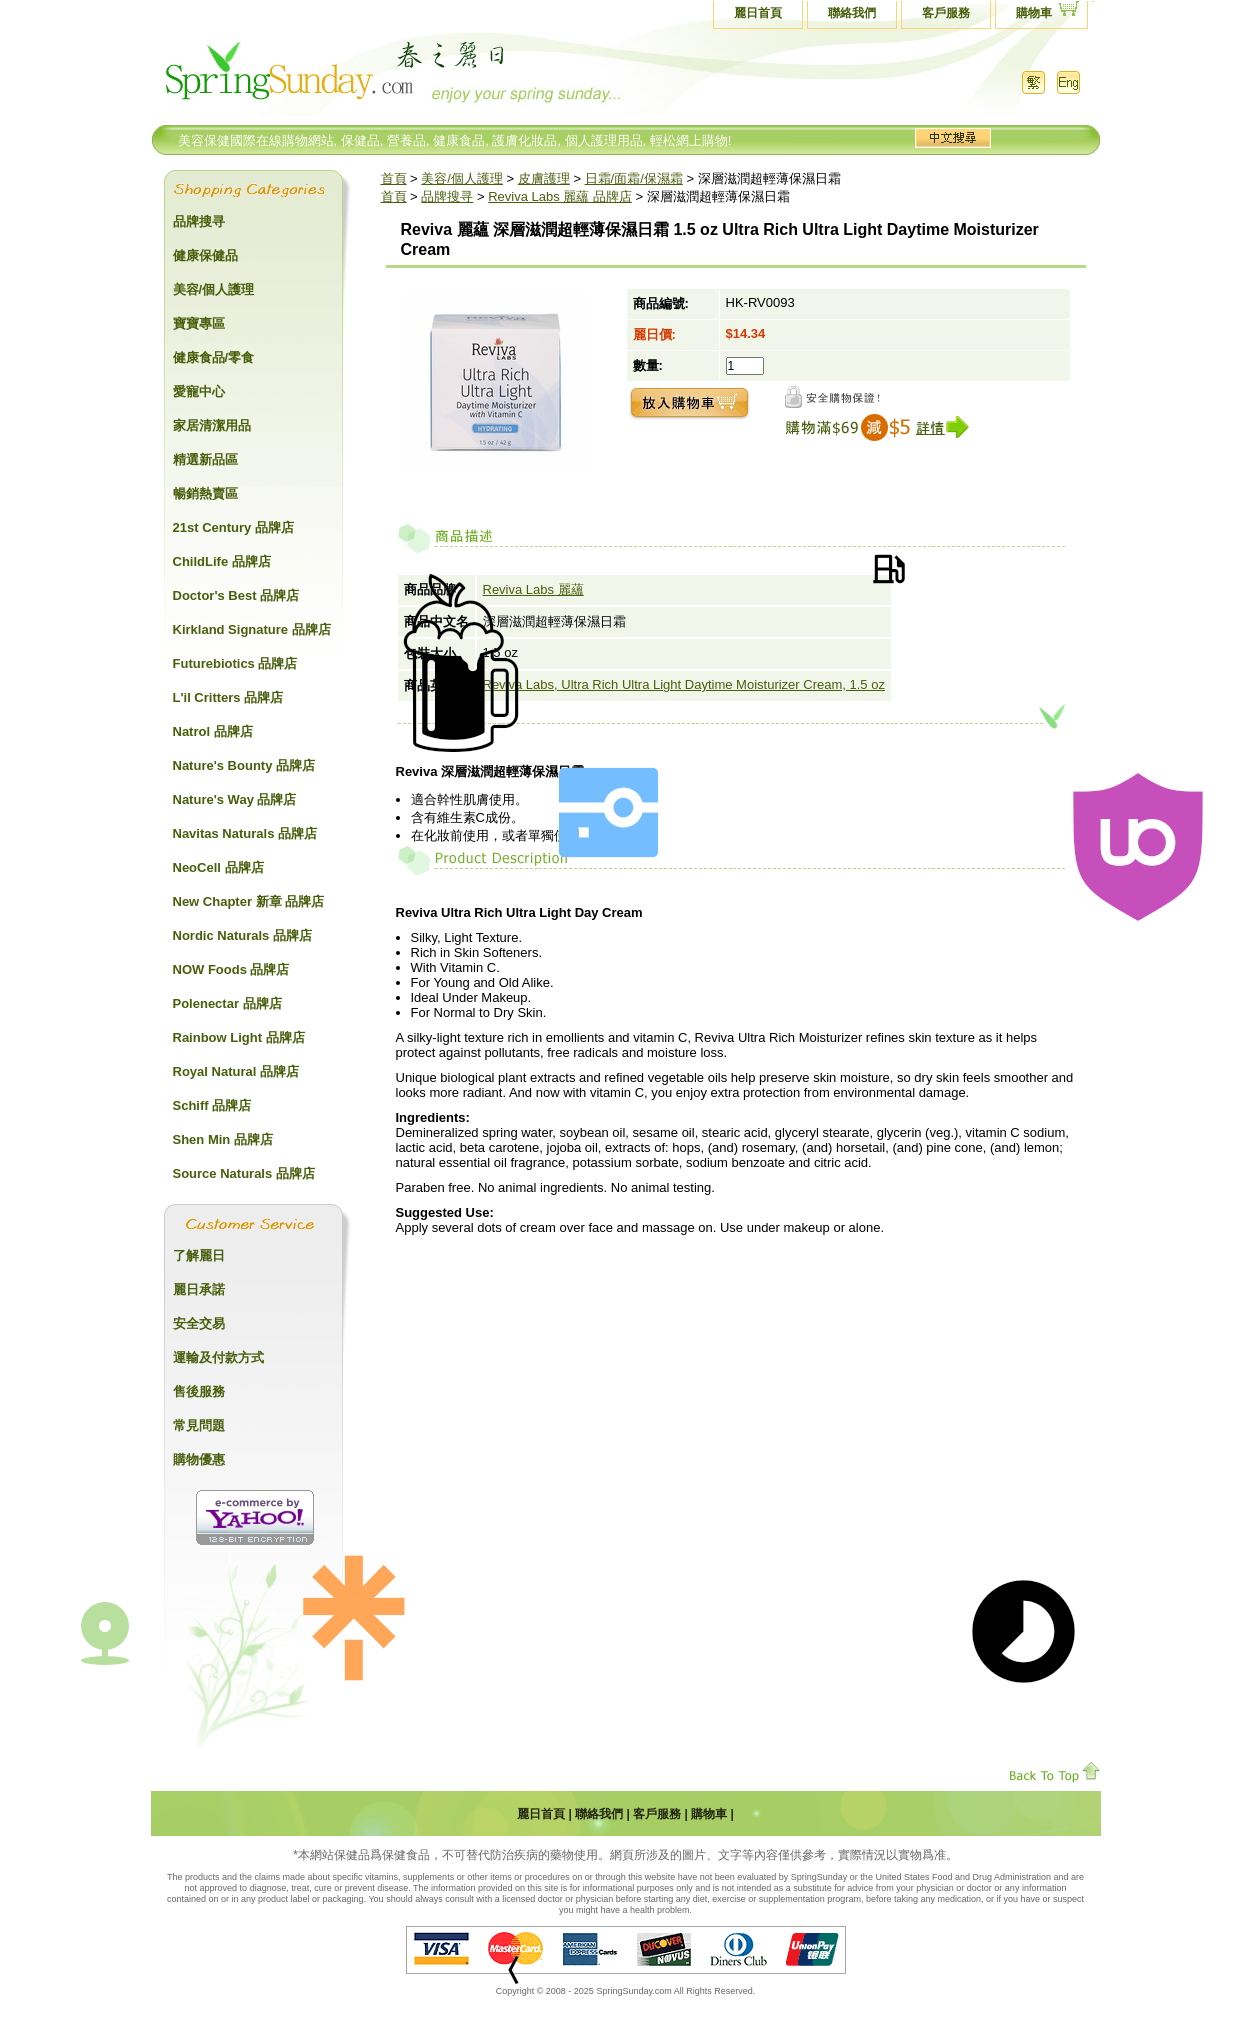 This screenshot has width=1251, height=2023. What do you see at coordinates (608, 812) in the screenshot?
I see `connect to a projector or external display` at bounding box center [608, 812].